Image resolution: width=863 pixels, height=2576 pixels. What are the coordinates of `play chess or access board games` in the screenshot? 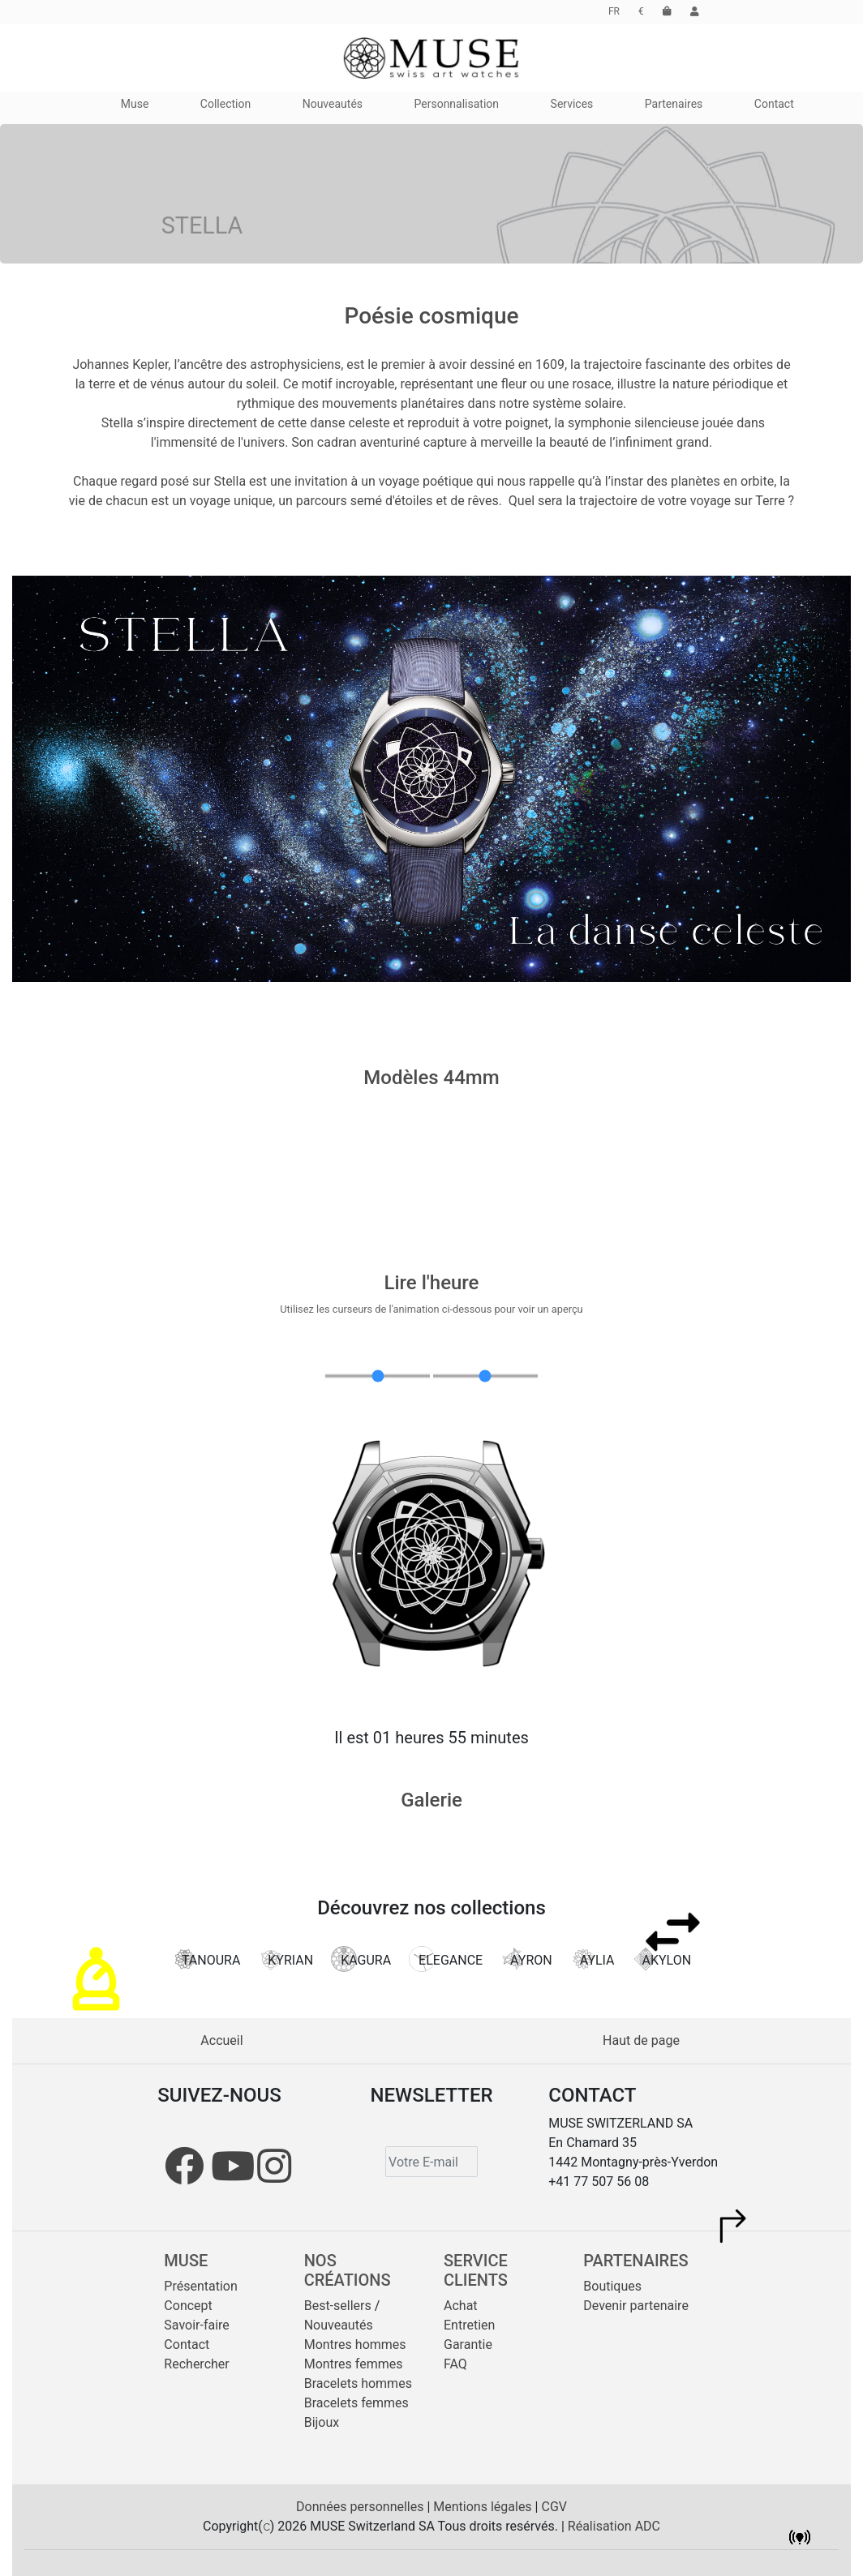 It's located at (96, 1980).